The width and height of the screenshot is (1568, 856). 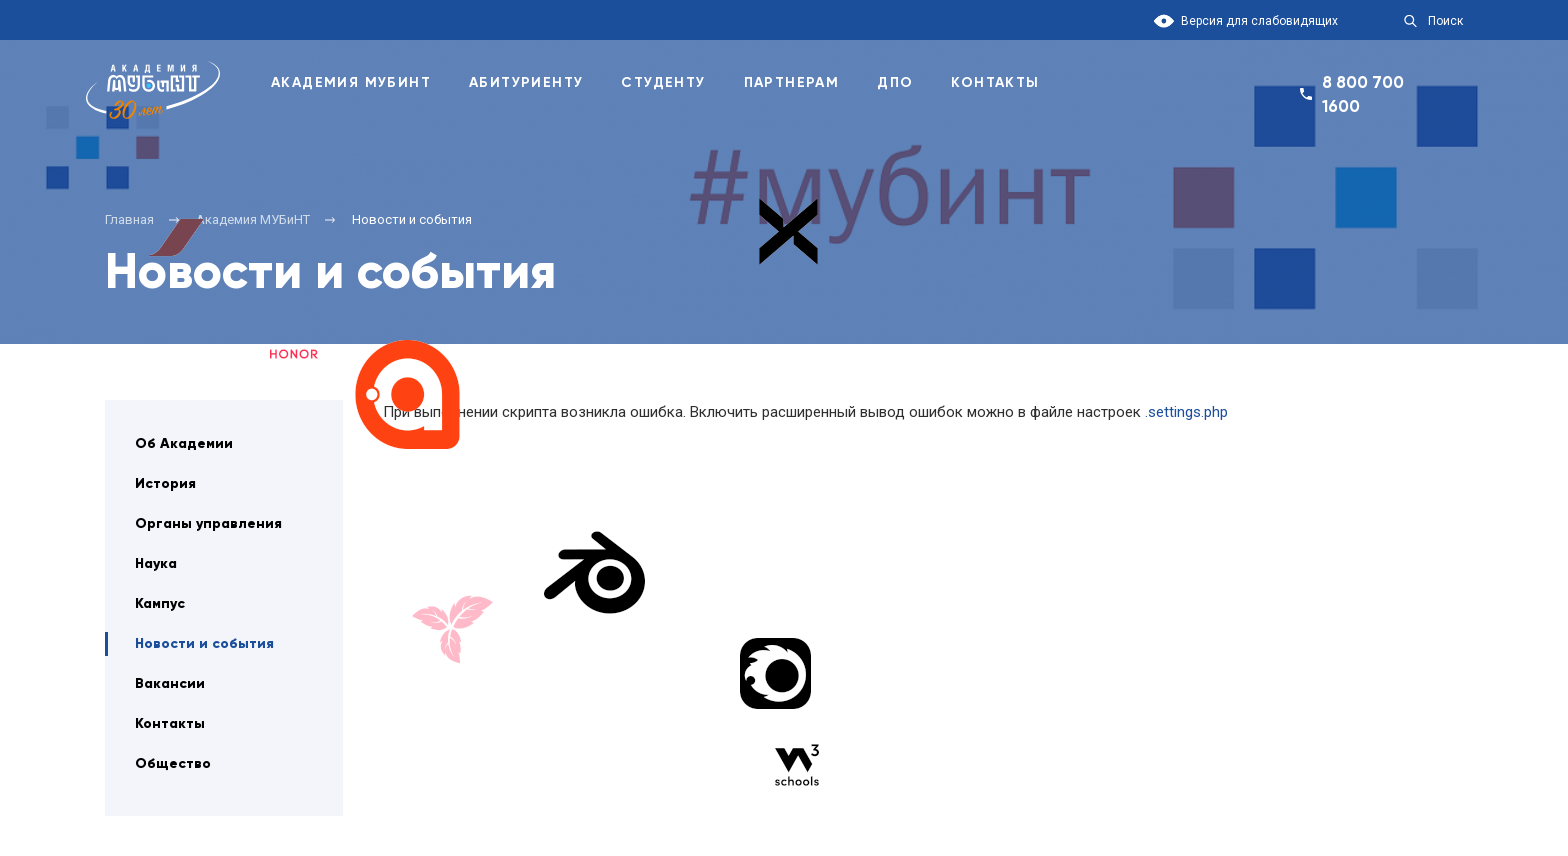 What do you see at coordinates (788, 231) in the screenshot?
I see `open the StockX app` at bounding box center [788, 231].